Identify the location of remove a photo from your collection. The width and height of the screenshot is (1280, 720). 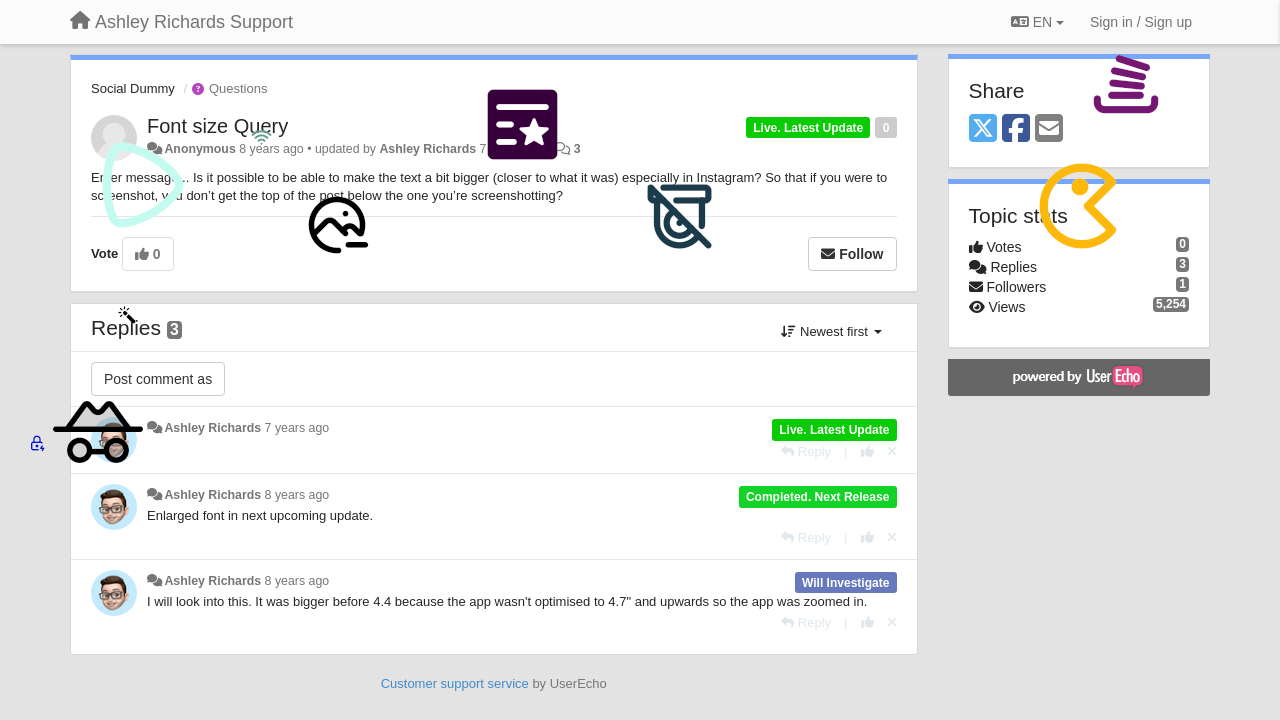
(337, 225).